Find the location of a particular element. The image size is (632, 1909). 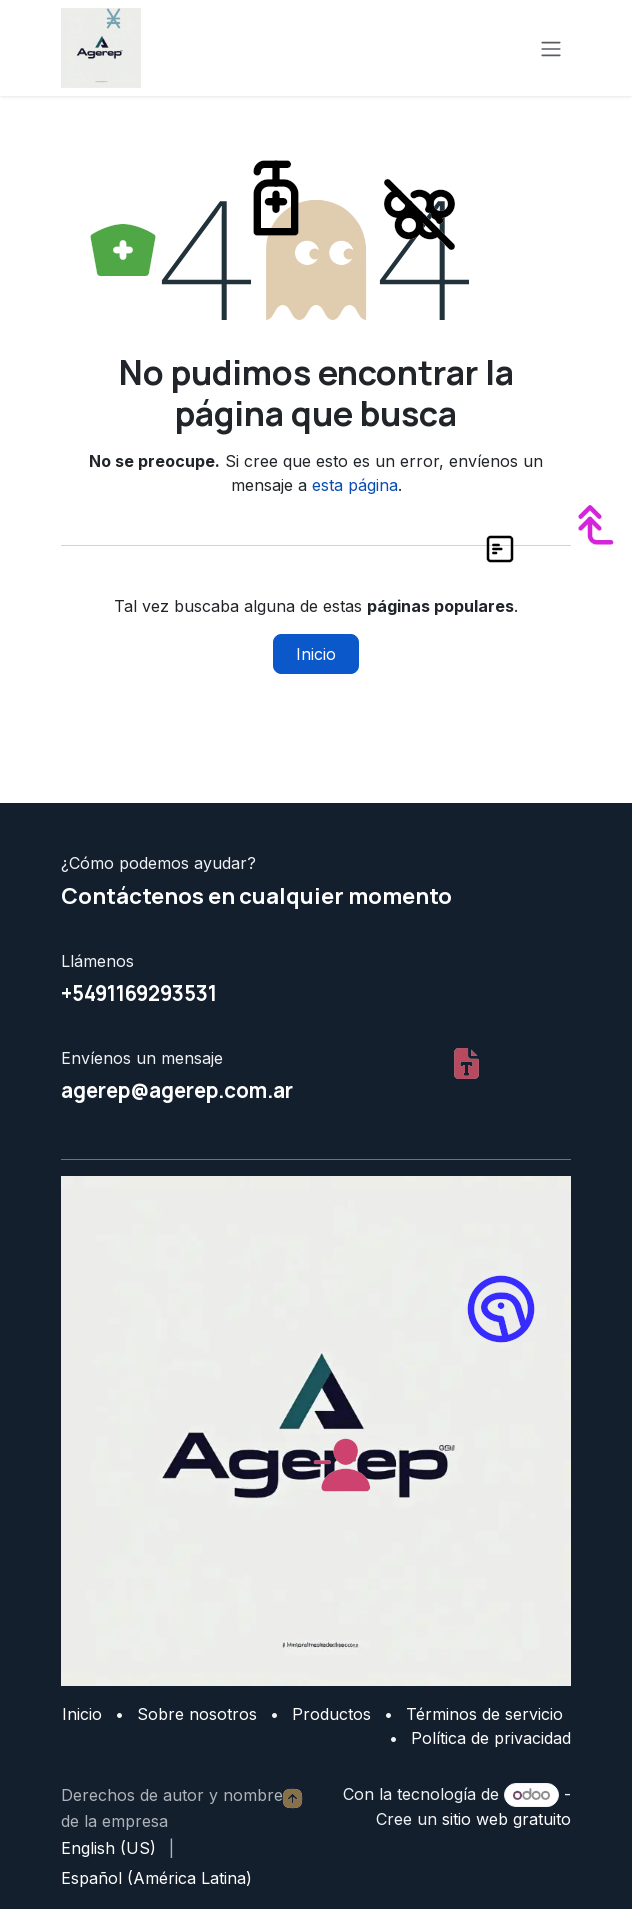

olympics feature disabled is located at coordinates (419, 214).